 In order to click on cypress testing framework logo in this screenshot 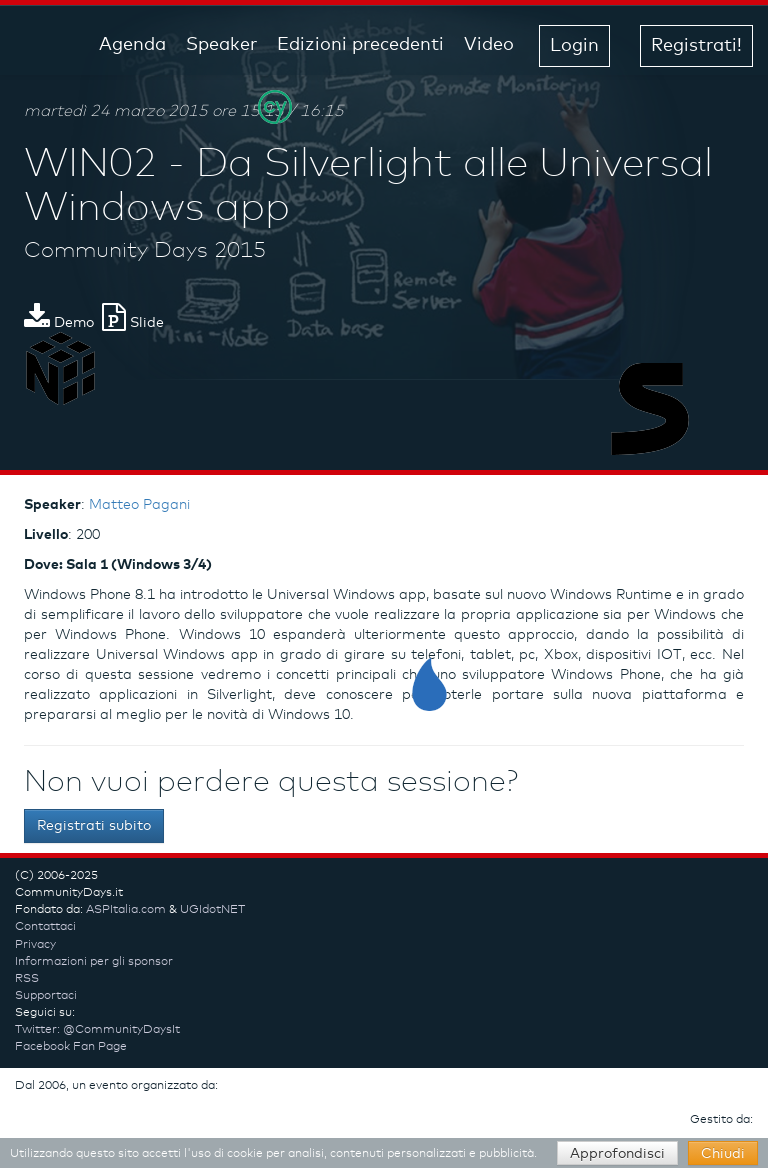, I will do `click(275, 107)`.